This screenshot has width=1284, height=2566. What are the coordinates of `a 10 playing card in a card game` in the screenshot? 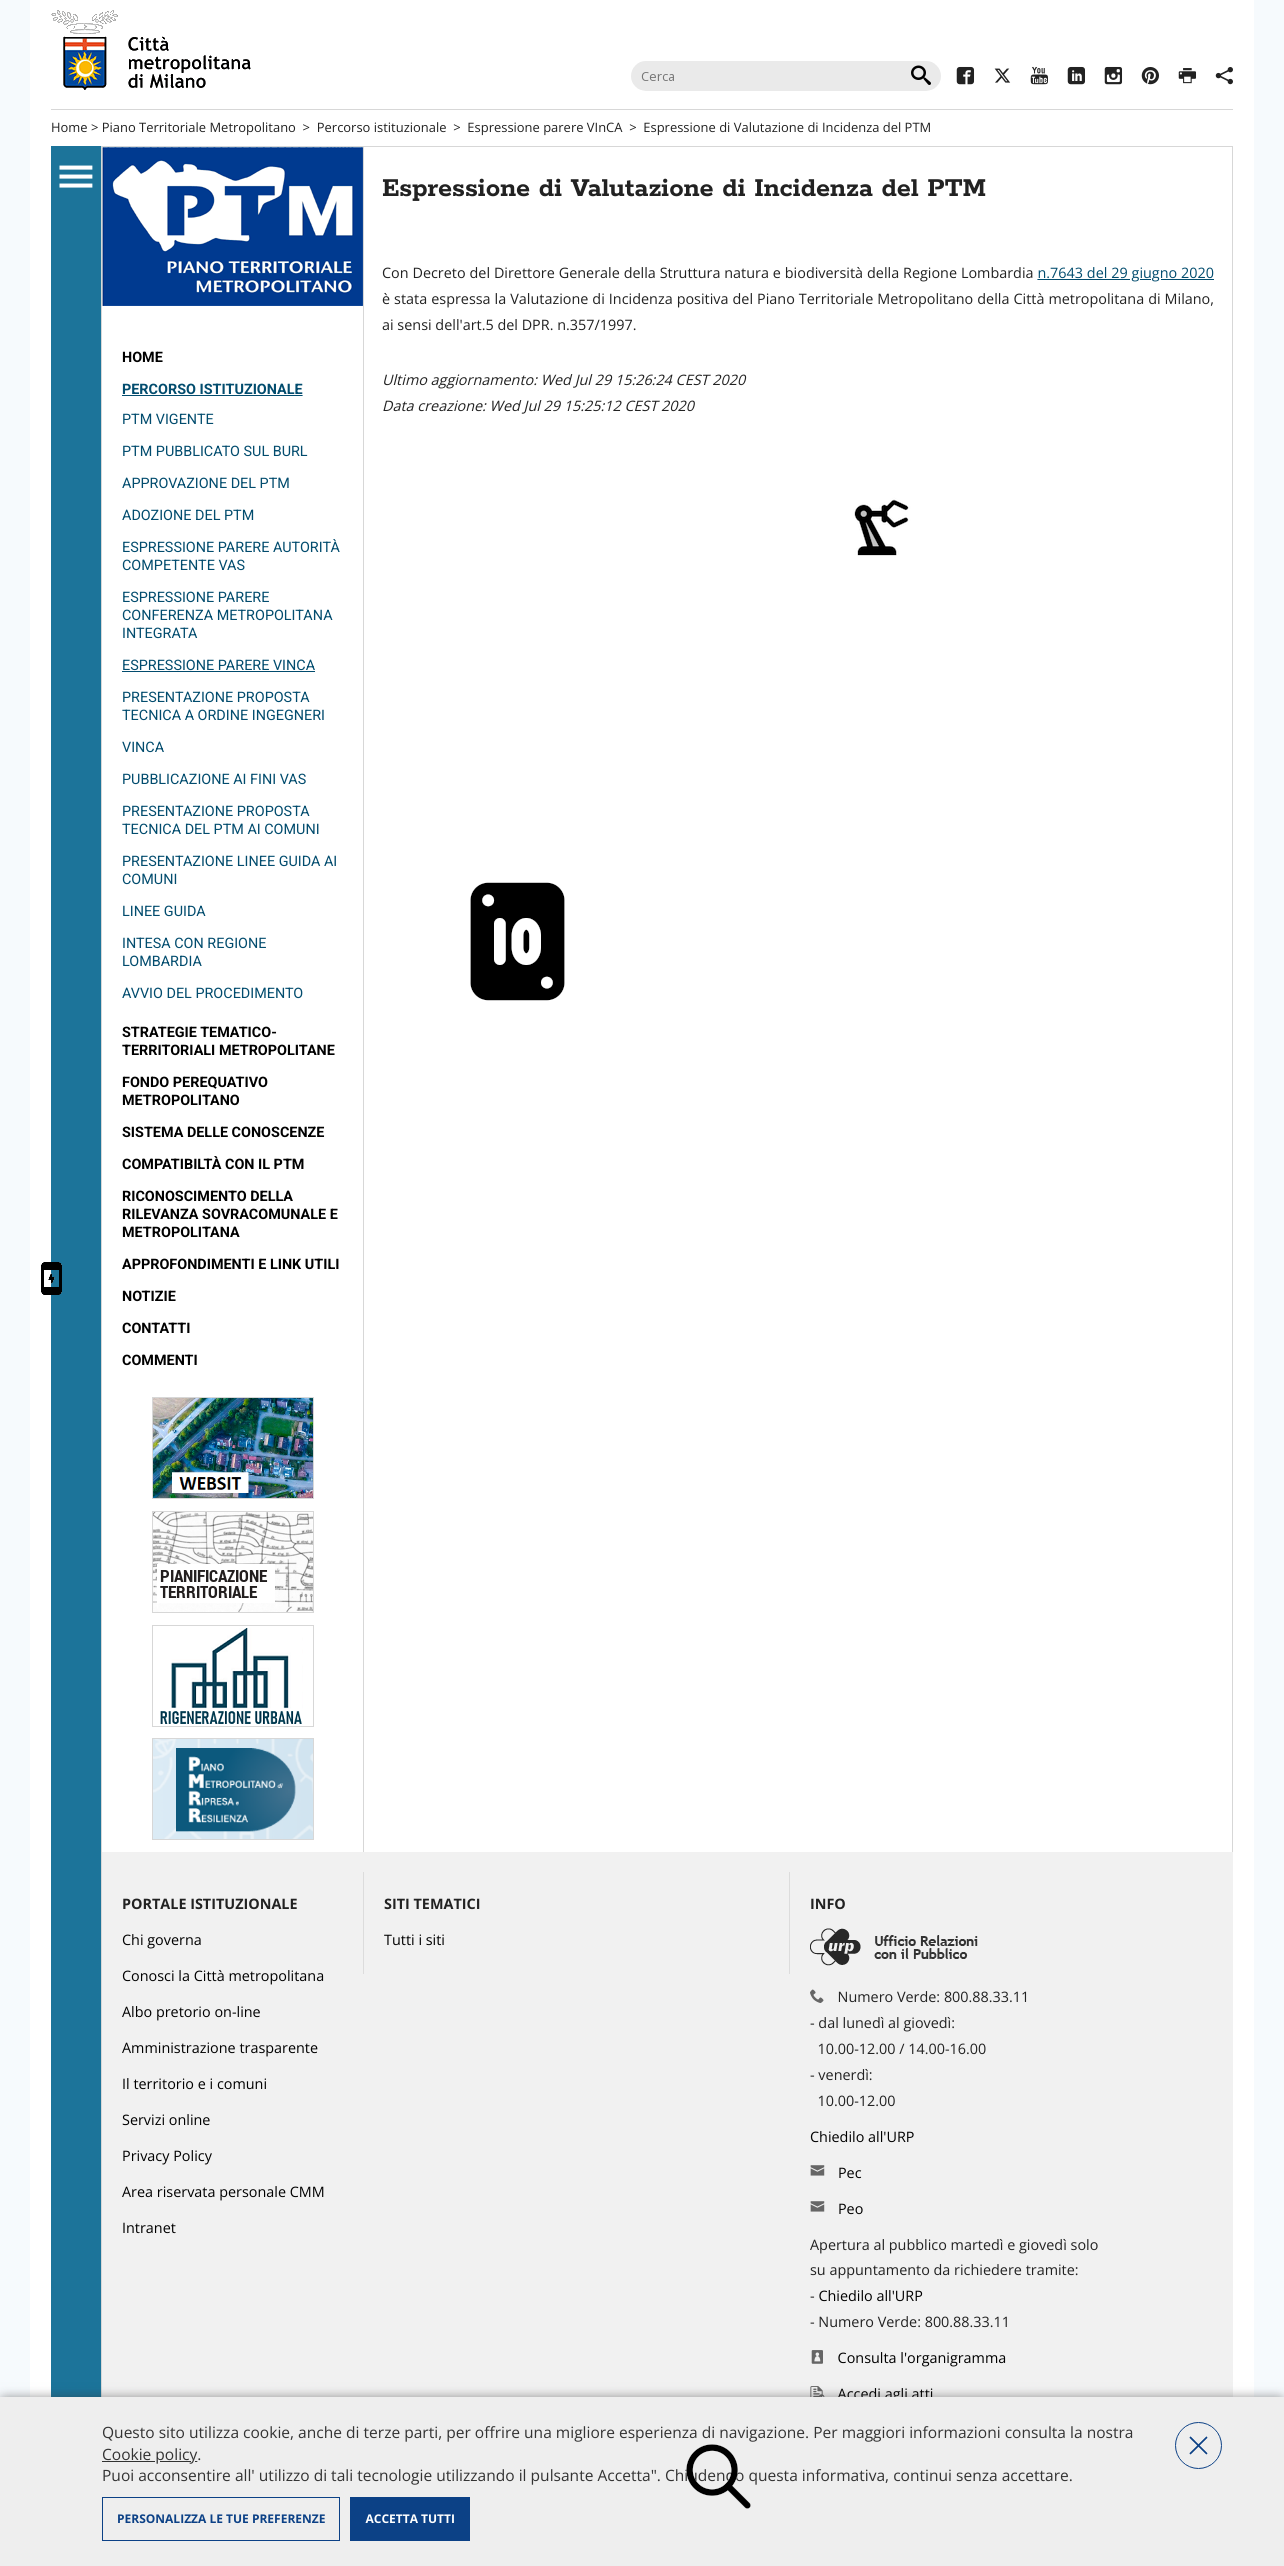 It's located at (517, 941).